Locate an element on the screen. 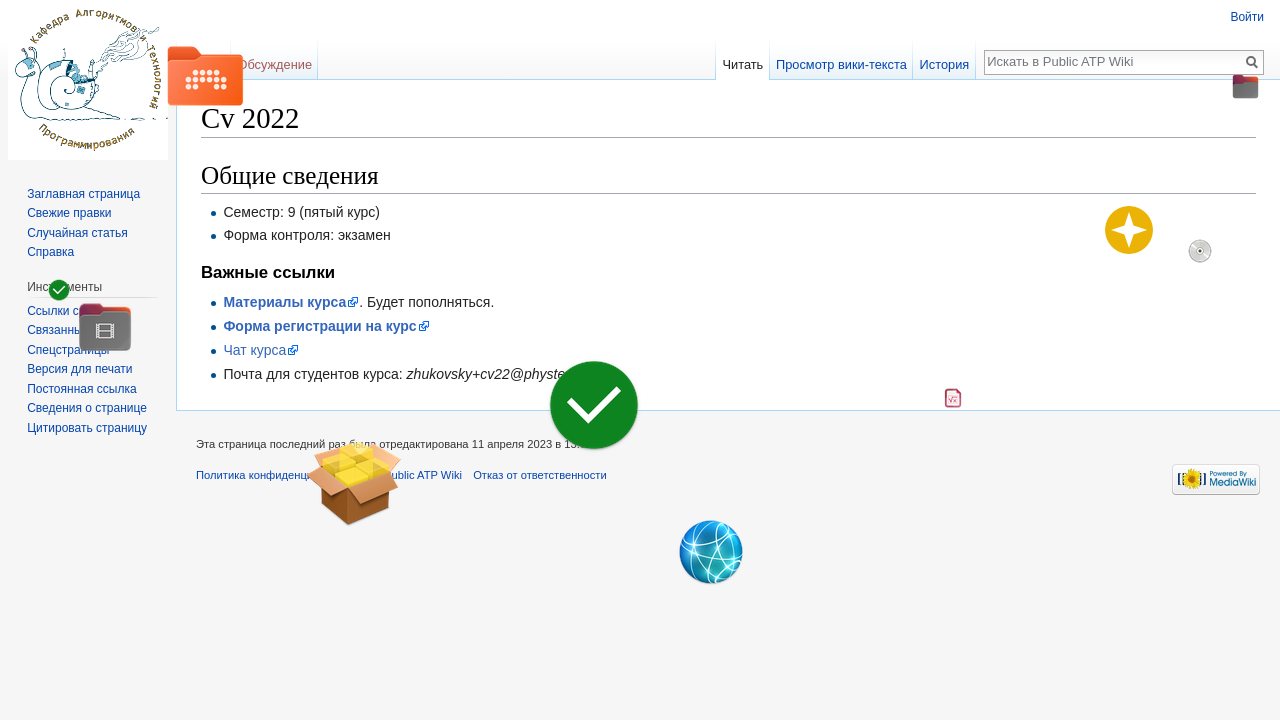  open an opendocument formula file is located at coordinates (953, 398).